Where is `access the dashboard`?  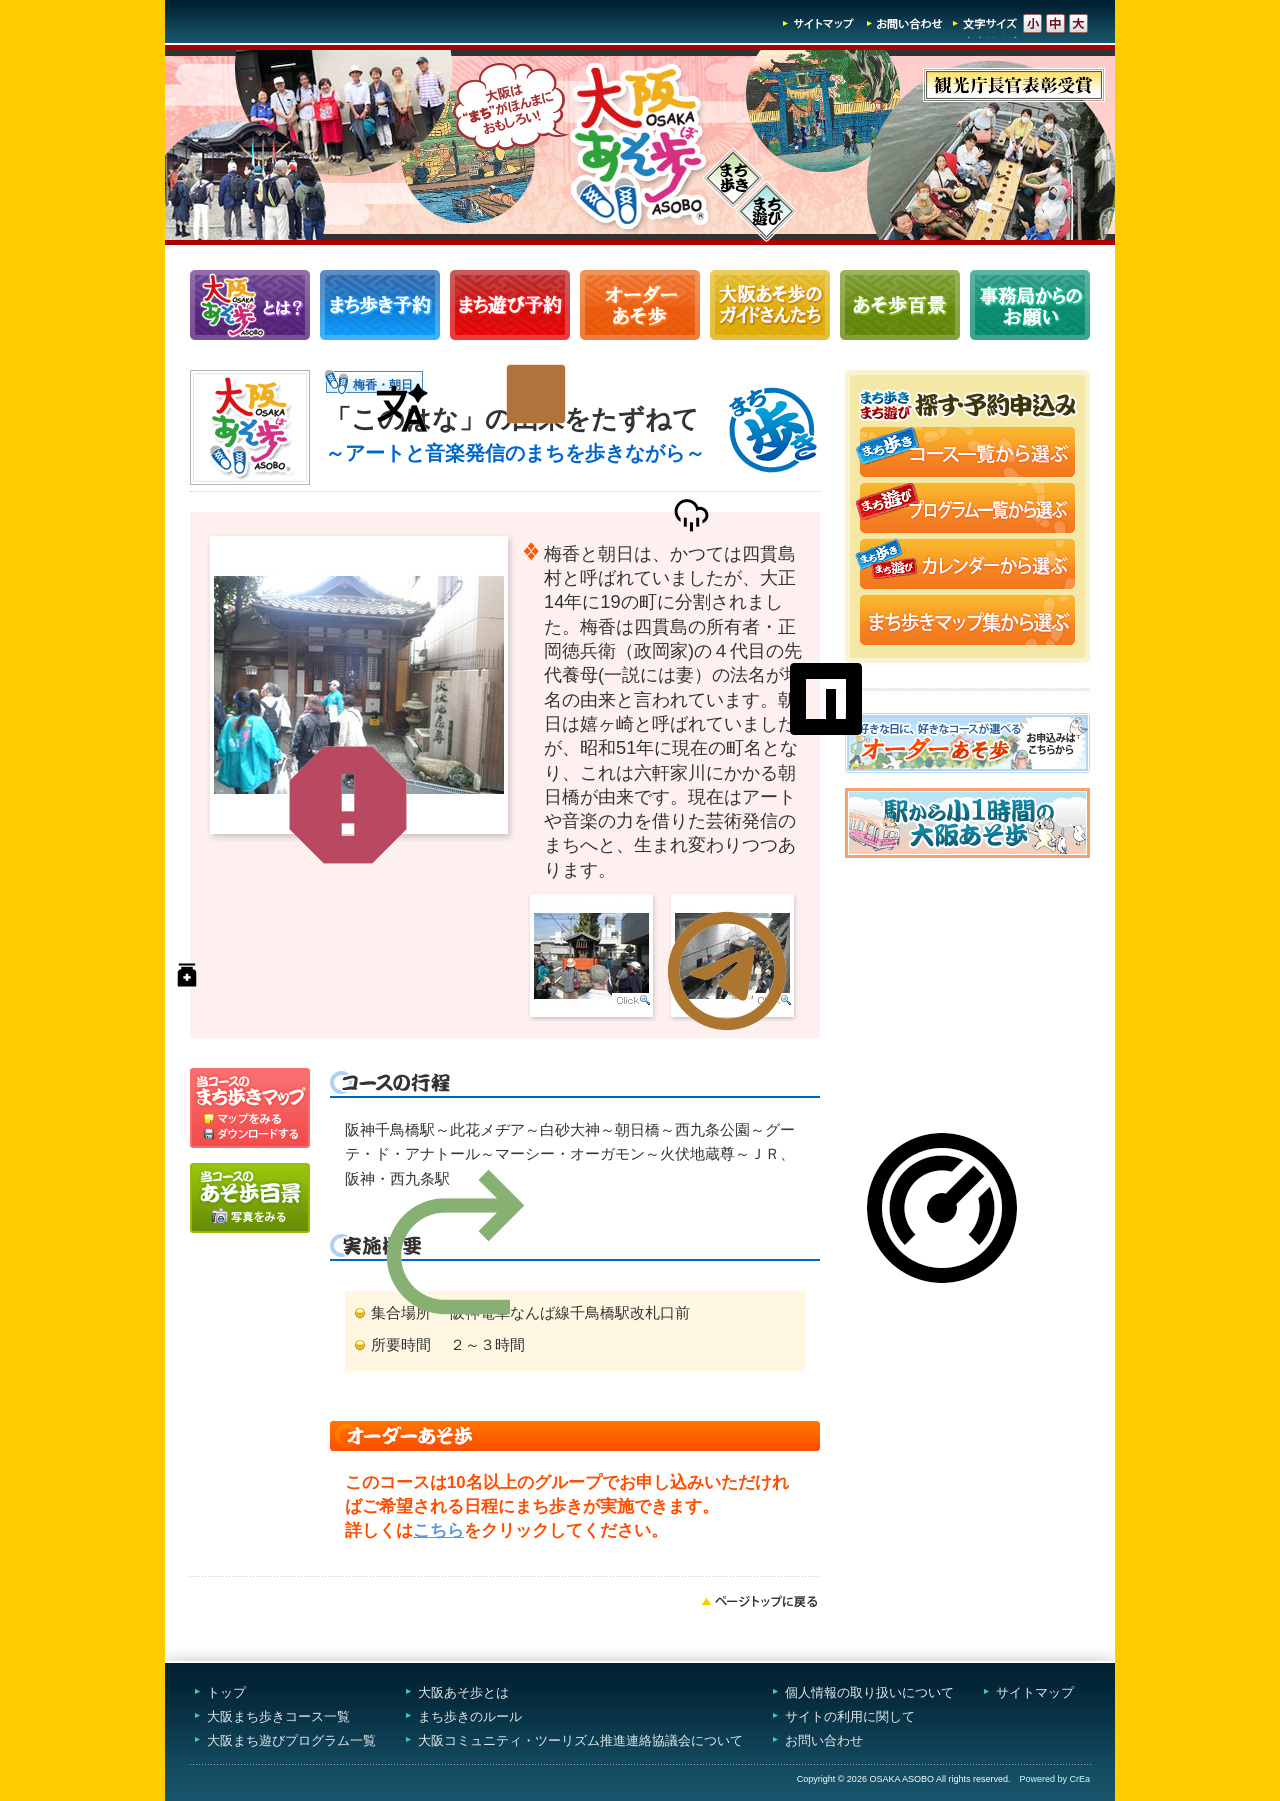
access the dashboard is located at coordinates (942, 1208).